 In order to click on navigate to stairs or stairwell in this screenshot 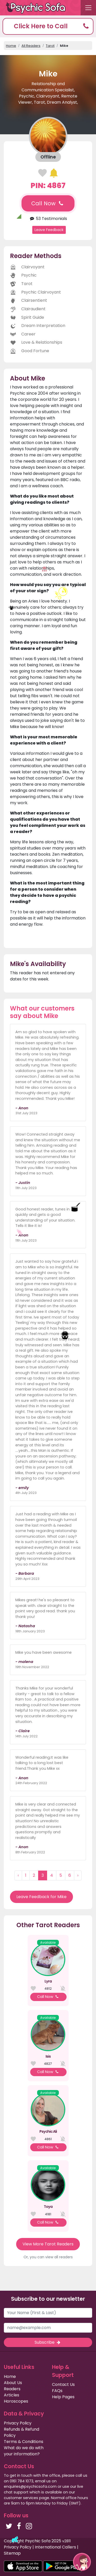, I will do `click(19, 216)`.